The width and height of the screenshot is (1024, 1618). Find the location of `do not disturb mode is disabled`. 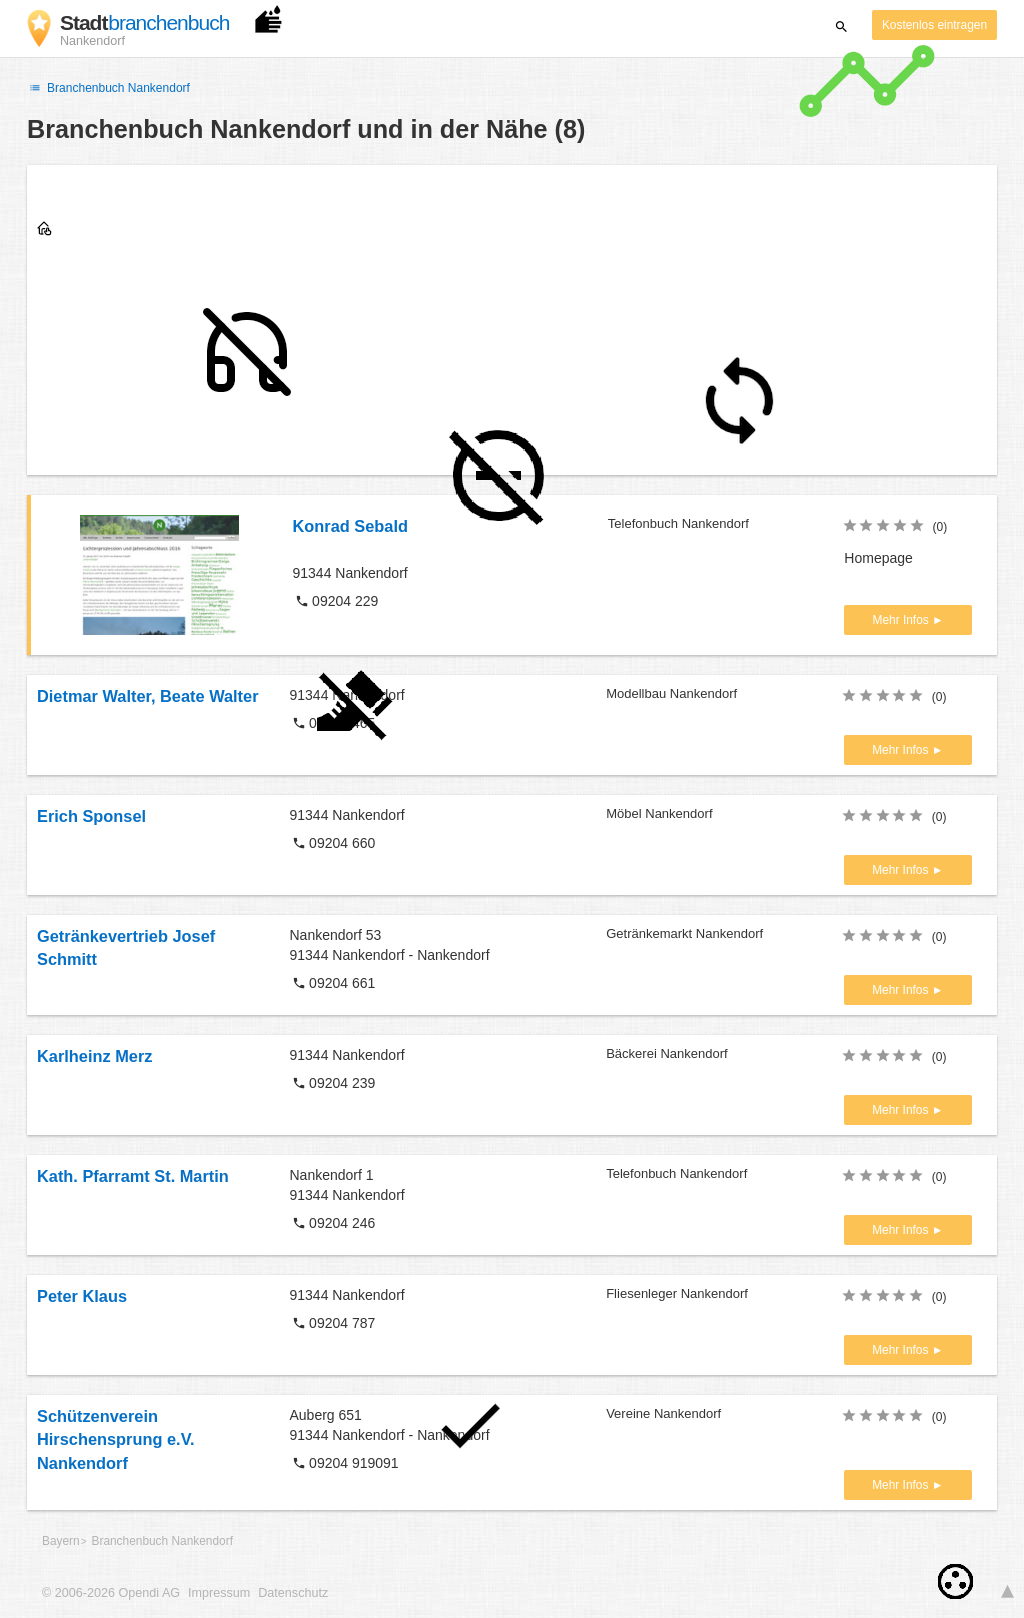

do not disturb mode is disabled is located at coordinates (498, 475).